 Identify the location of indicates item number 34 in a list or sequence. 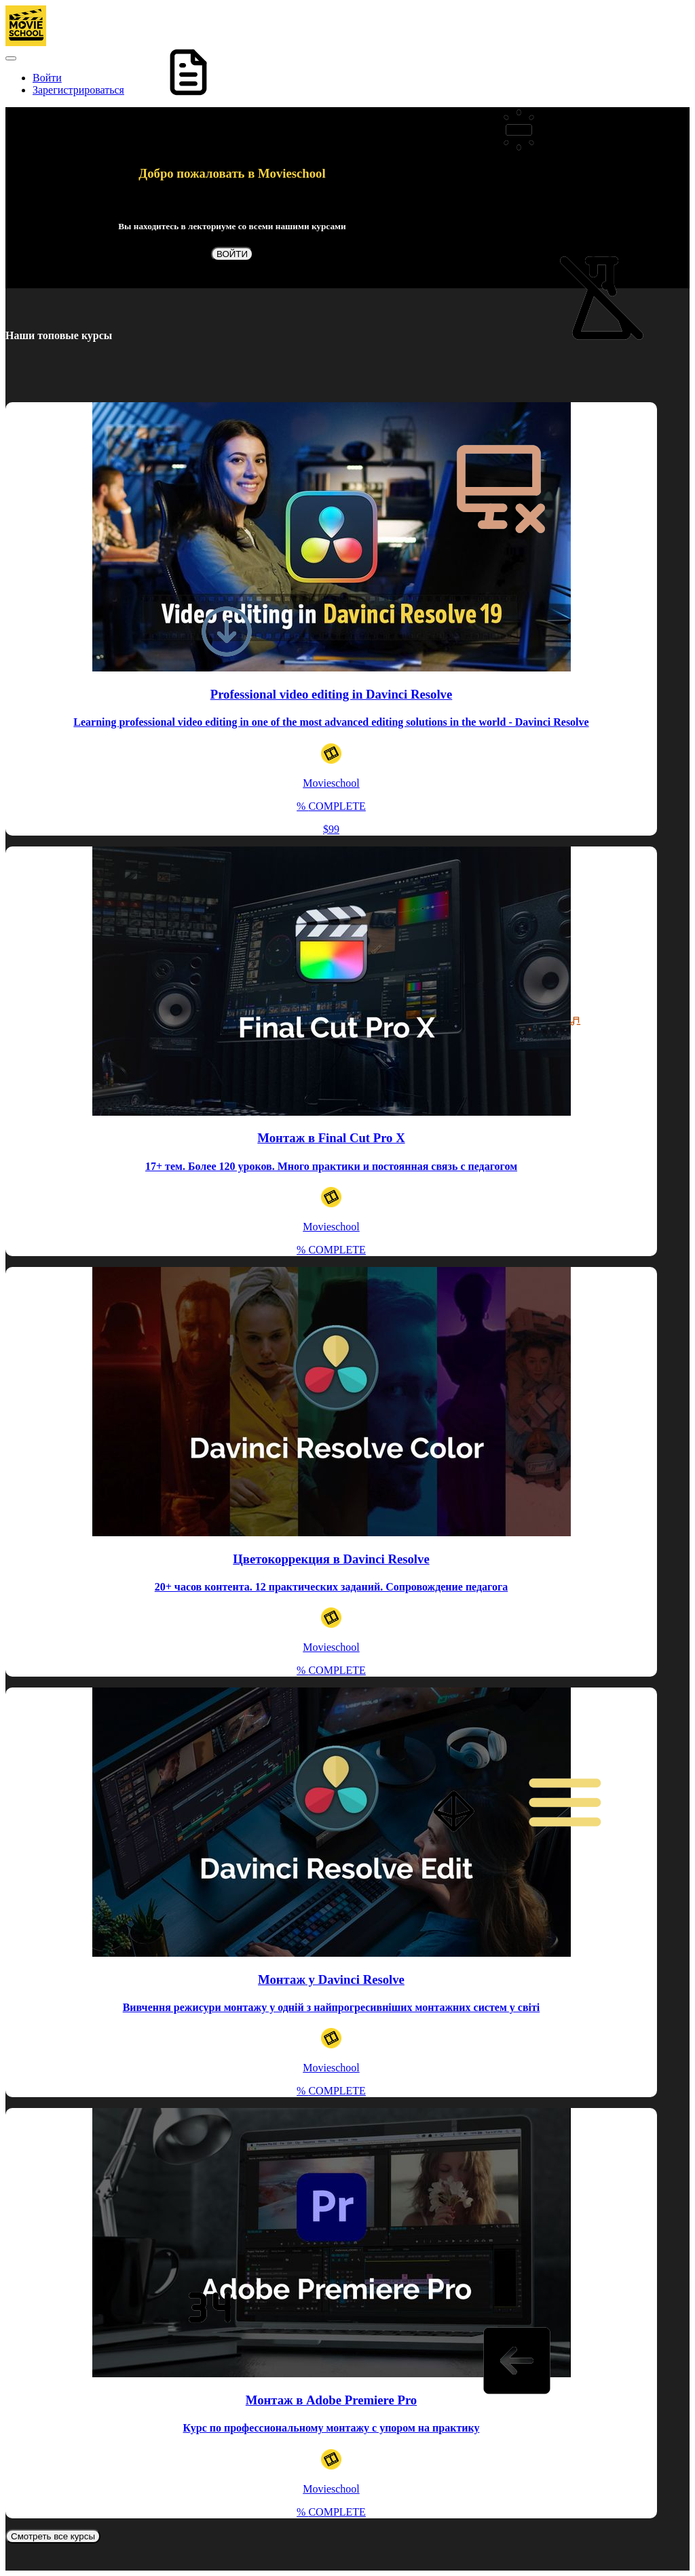
(210, 2307).